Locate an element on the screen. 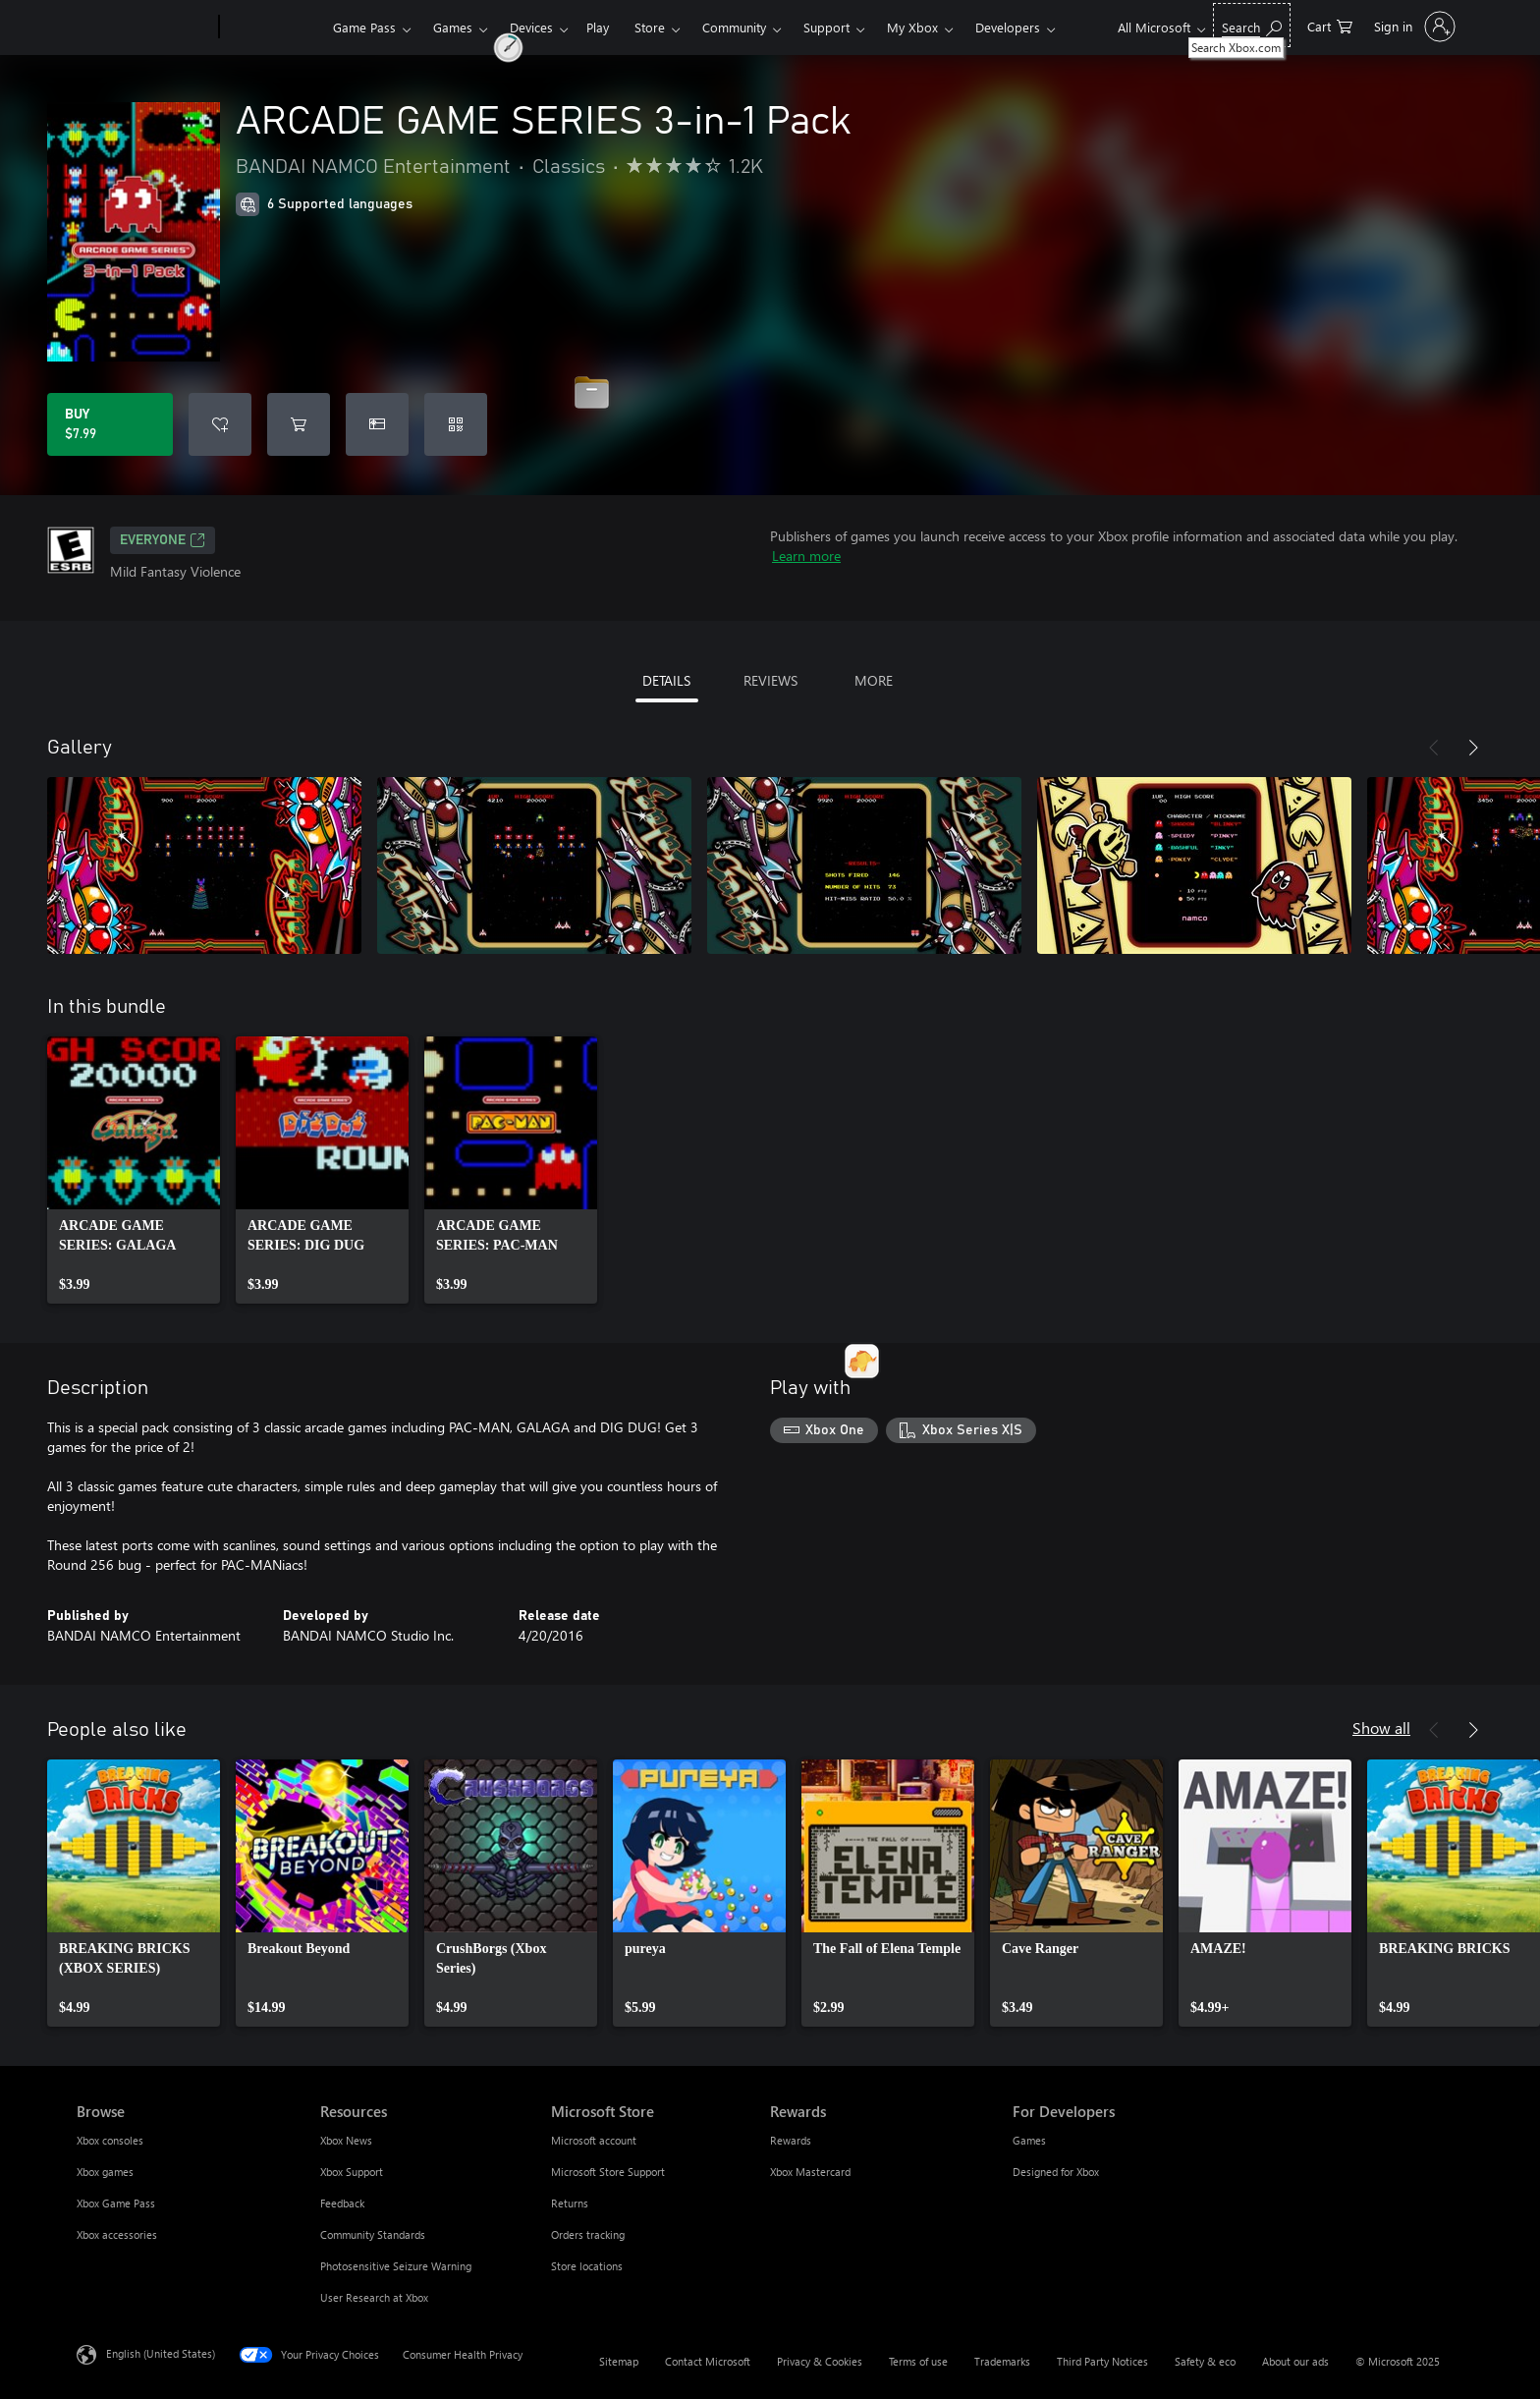  open the file manager application is located at coordinates (591, 392).